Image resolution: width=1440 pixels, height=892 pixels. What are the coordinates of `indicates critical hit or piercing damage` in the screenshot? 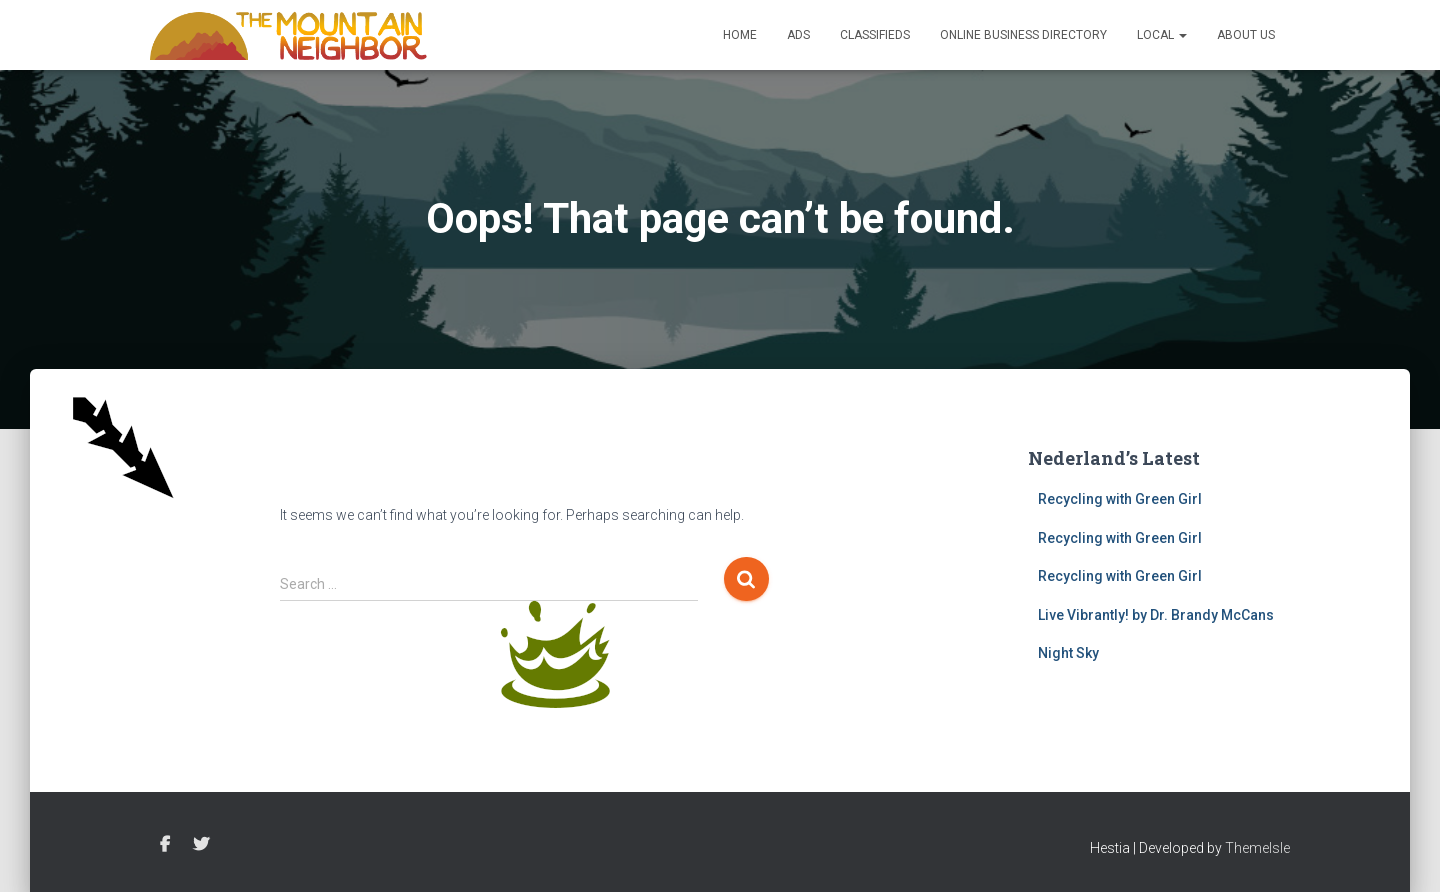 It's located at (124, 448).